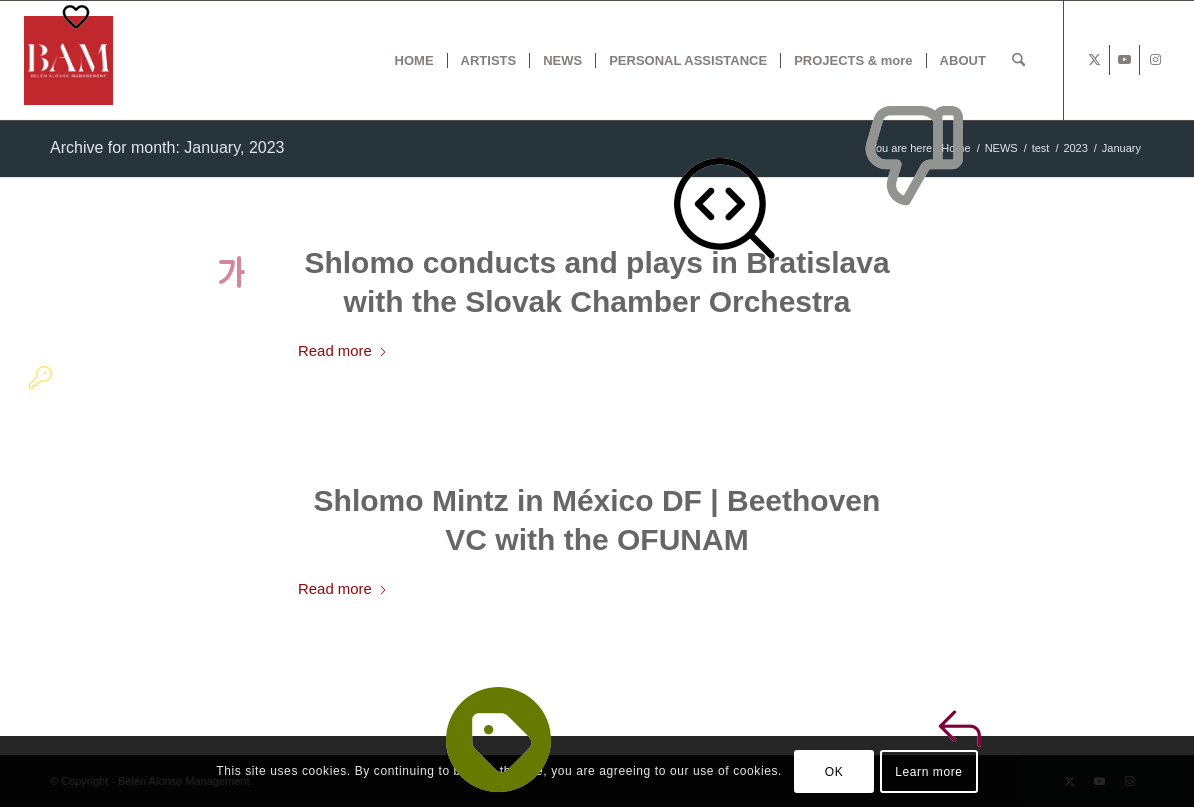 This screenshot has width=1194, height=807. Describe the element at coordinates (912, 156) in the screenshot. I see `dislike or downvote content` at that location.